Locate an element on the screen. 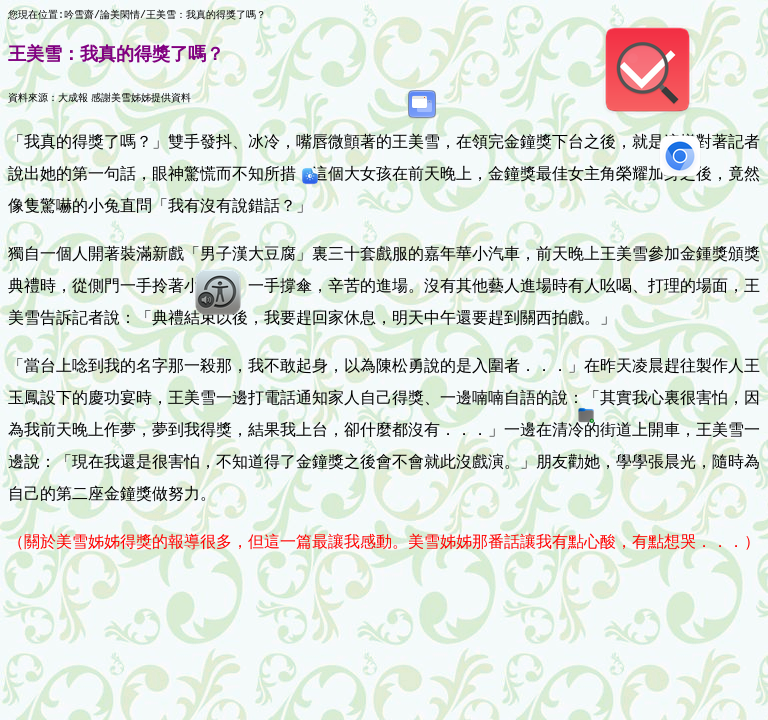  create a new folder is located at coordinates (586, 415).